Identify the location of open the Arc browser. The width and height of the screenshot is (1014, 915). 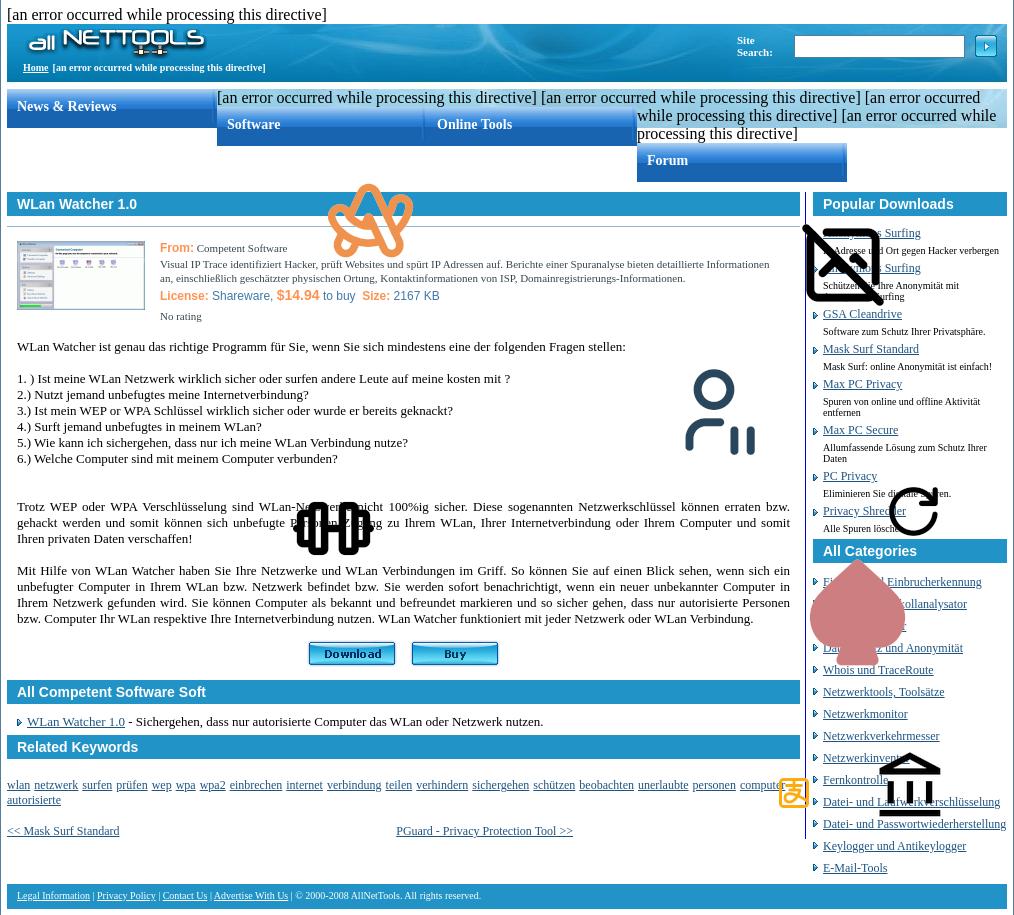
(370, 222).